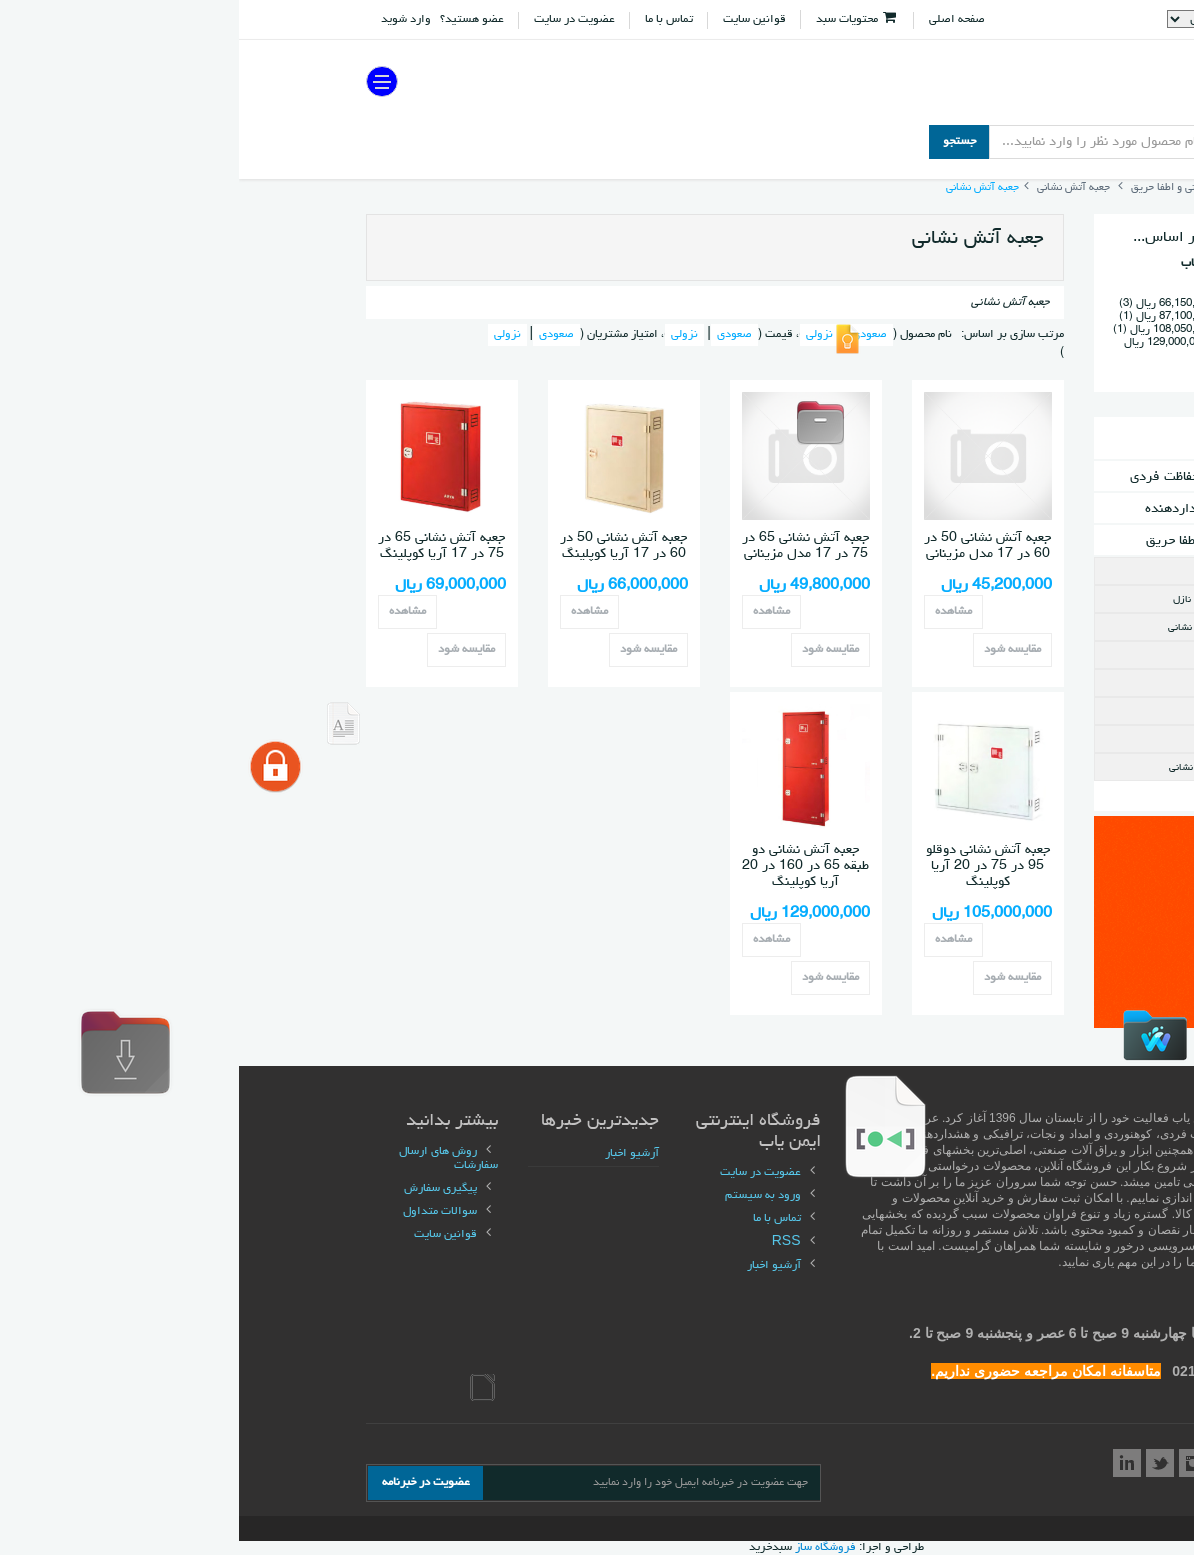 The image size is (1194, 1555). I want to click on open waterfox browser files folder, so click(1155, 1037).